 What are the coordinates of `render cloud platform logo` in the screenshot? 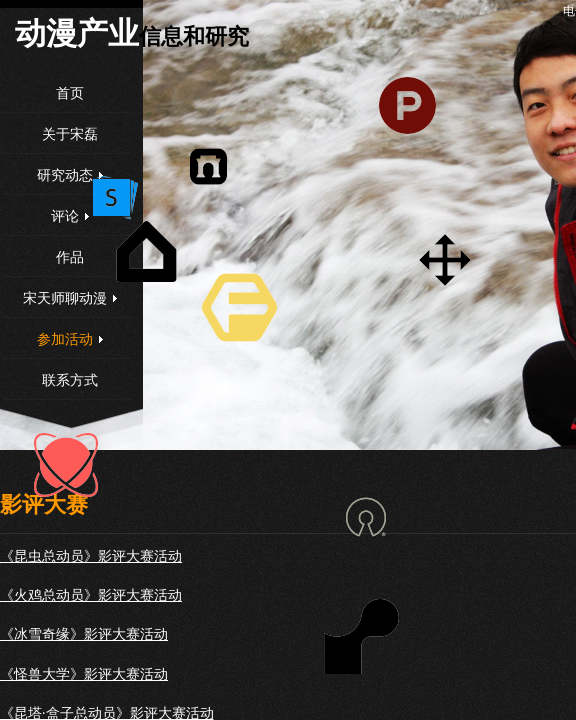 It's located at (361, 636).